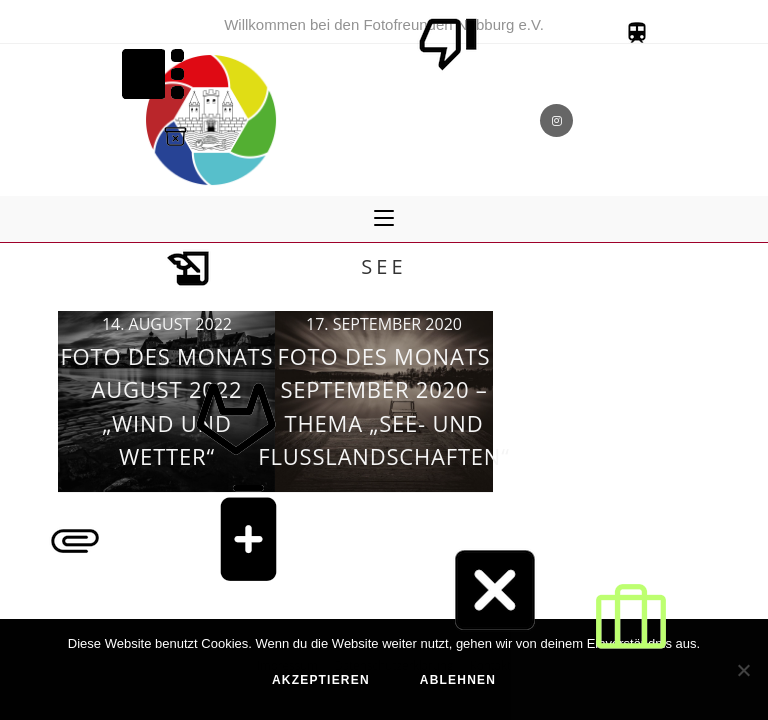  Describe the element at coordinates (631, 619) in the screenshot. I see `access travel or trip planning features` at that location.